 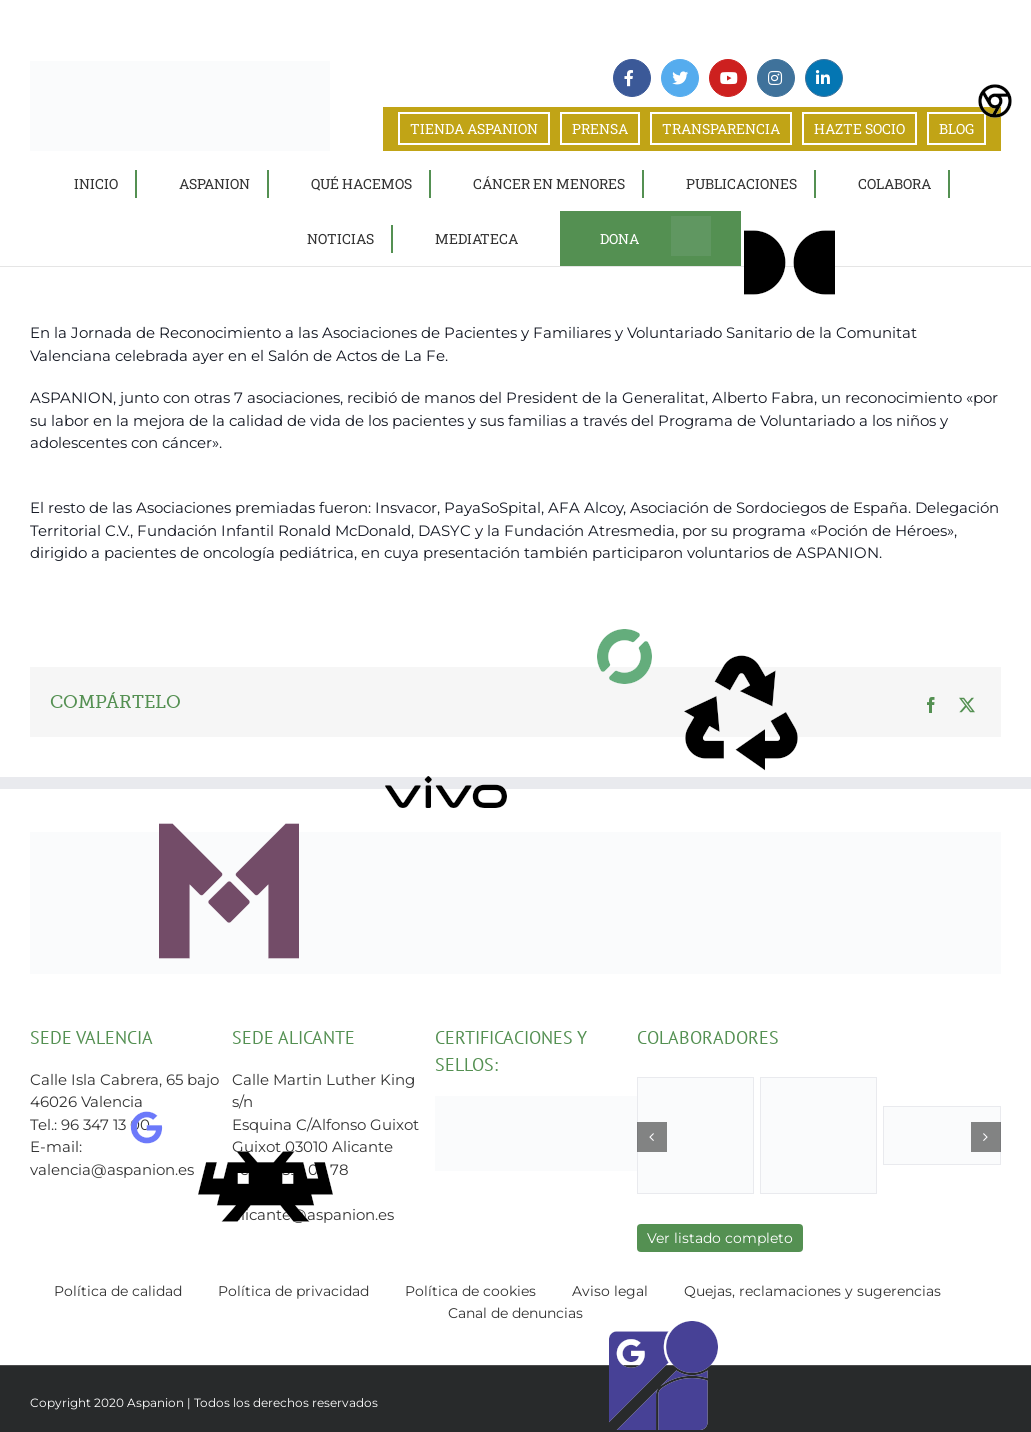 What do you see at coordinates (663, 1375) in the screenshot?
I see `open google street view` at bounding box center [663, 1375].